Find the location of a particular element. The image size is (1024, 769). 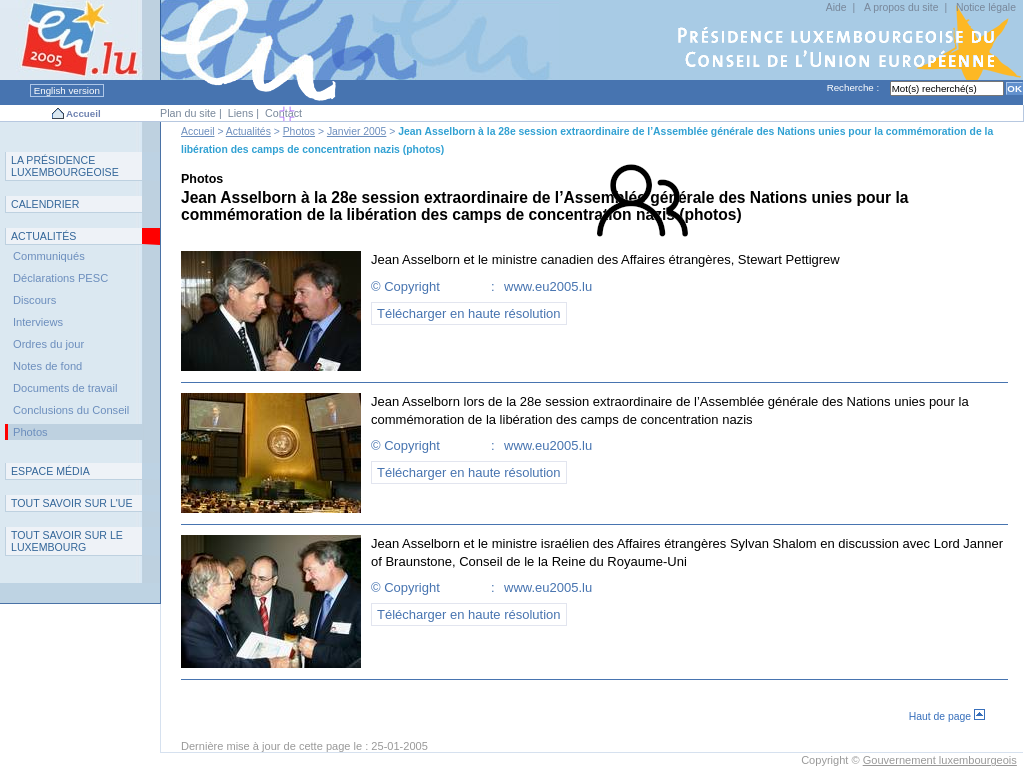

view team members or collaborators is located at coordinates (642, 200).